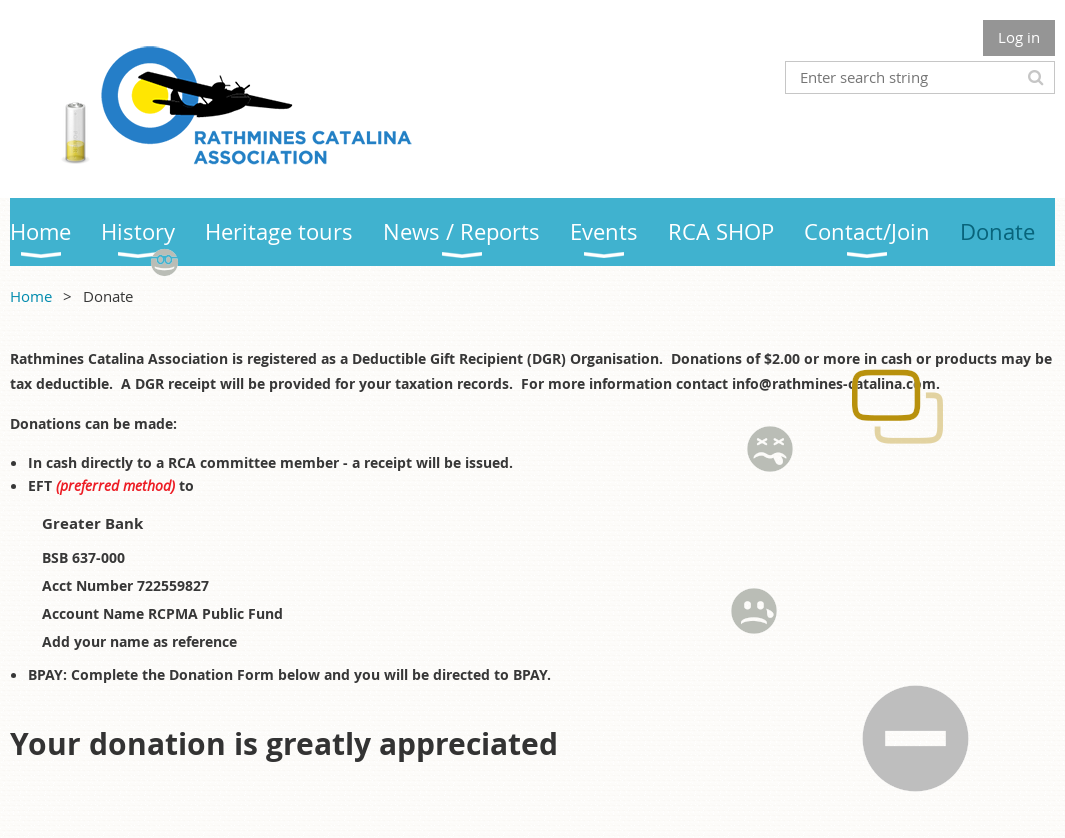 This screenshot has width=1065, height=838. I want to click on indicates low battery level, so click(75, 133).